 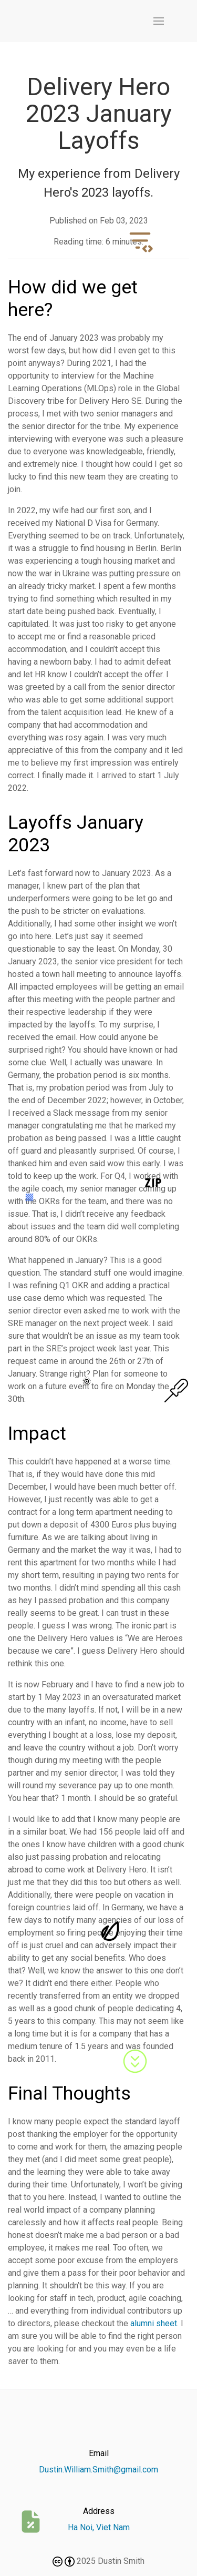 I want to click on view document with percentage or discount details, so click(x=30, y=2521).